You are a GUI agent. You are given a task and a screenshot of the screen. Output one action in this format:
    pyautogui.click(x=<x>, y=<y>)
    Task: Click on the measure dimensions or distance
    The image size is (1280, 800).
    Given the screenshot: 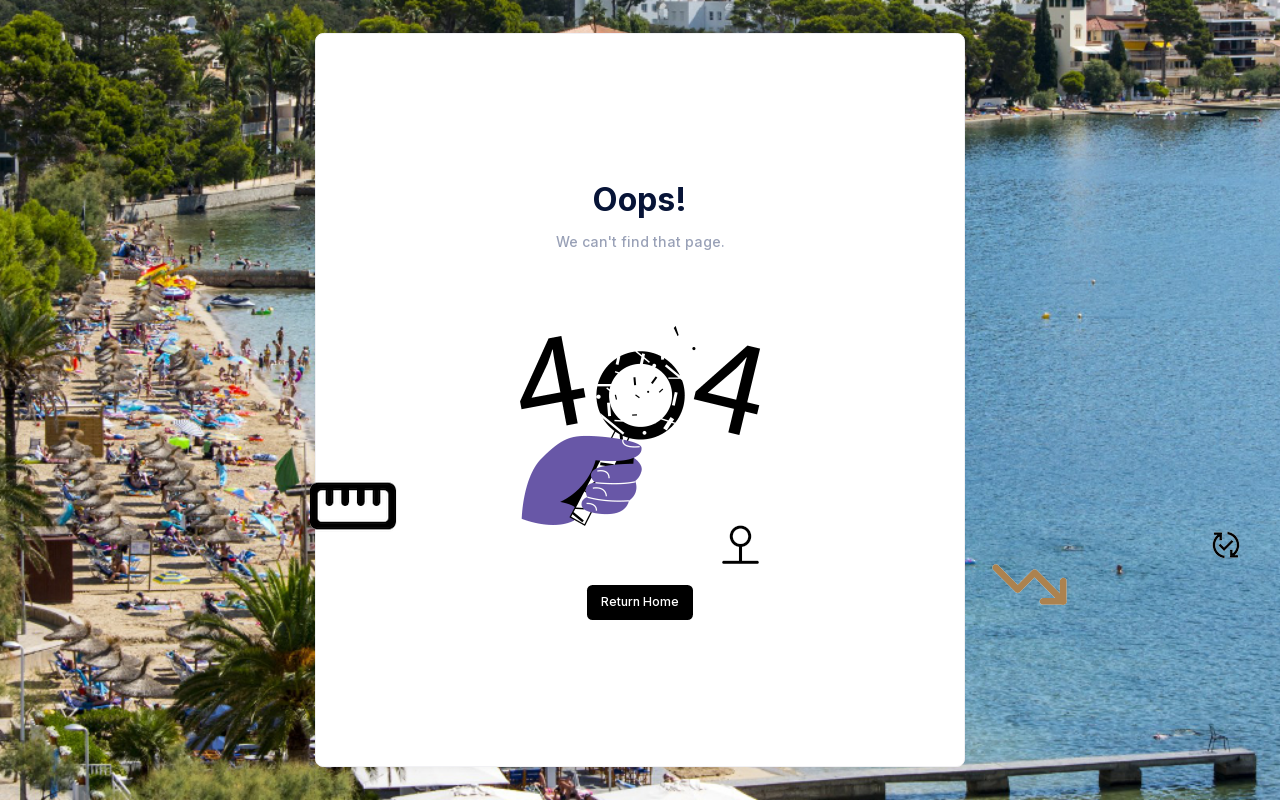 What is the action you would take?
    pyautogui.click(x=353, y=506)
    